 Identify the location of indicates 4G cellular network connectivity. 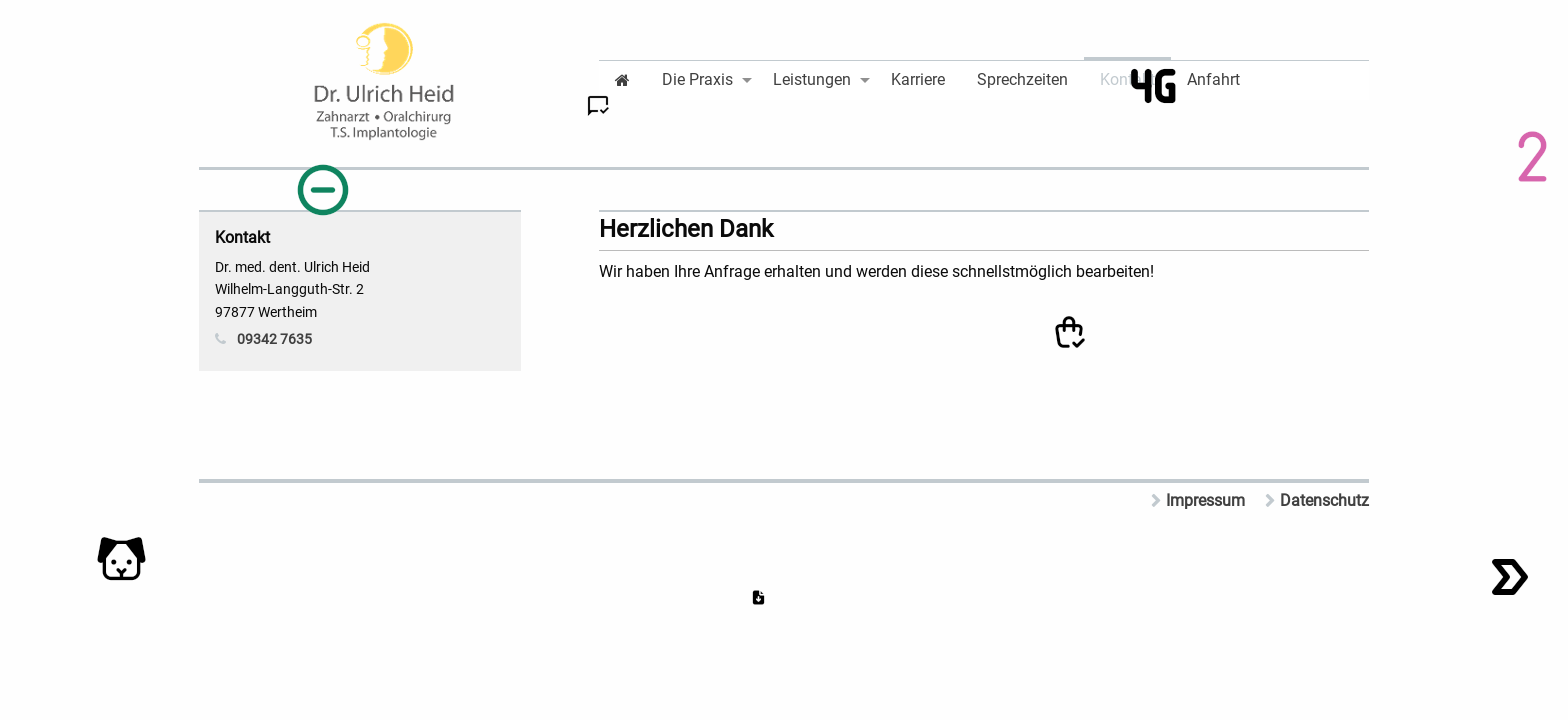
(1155, 86).